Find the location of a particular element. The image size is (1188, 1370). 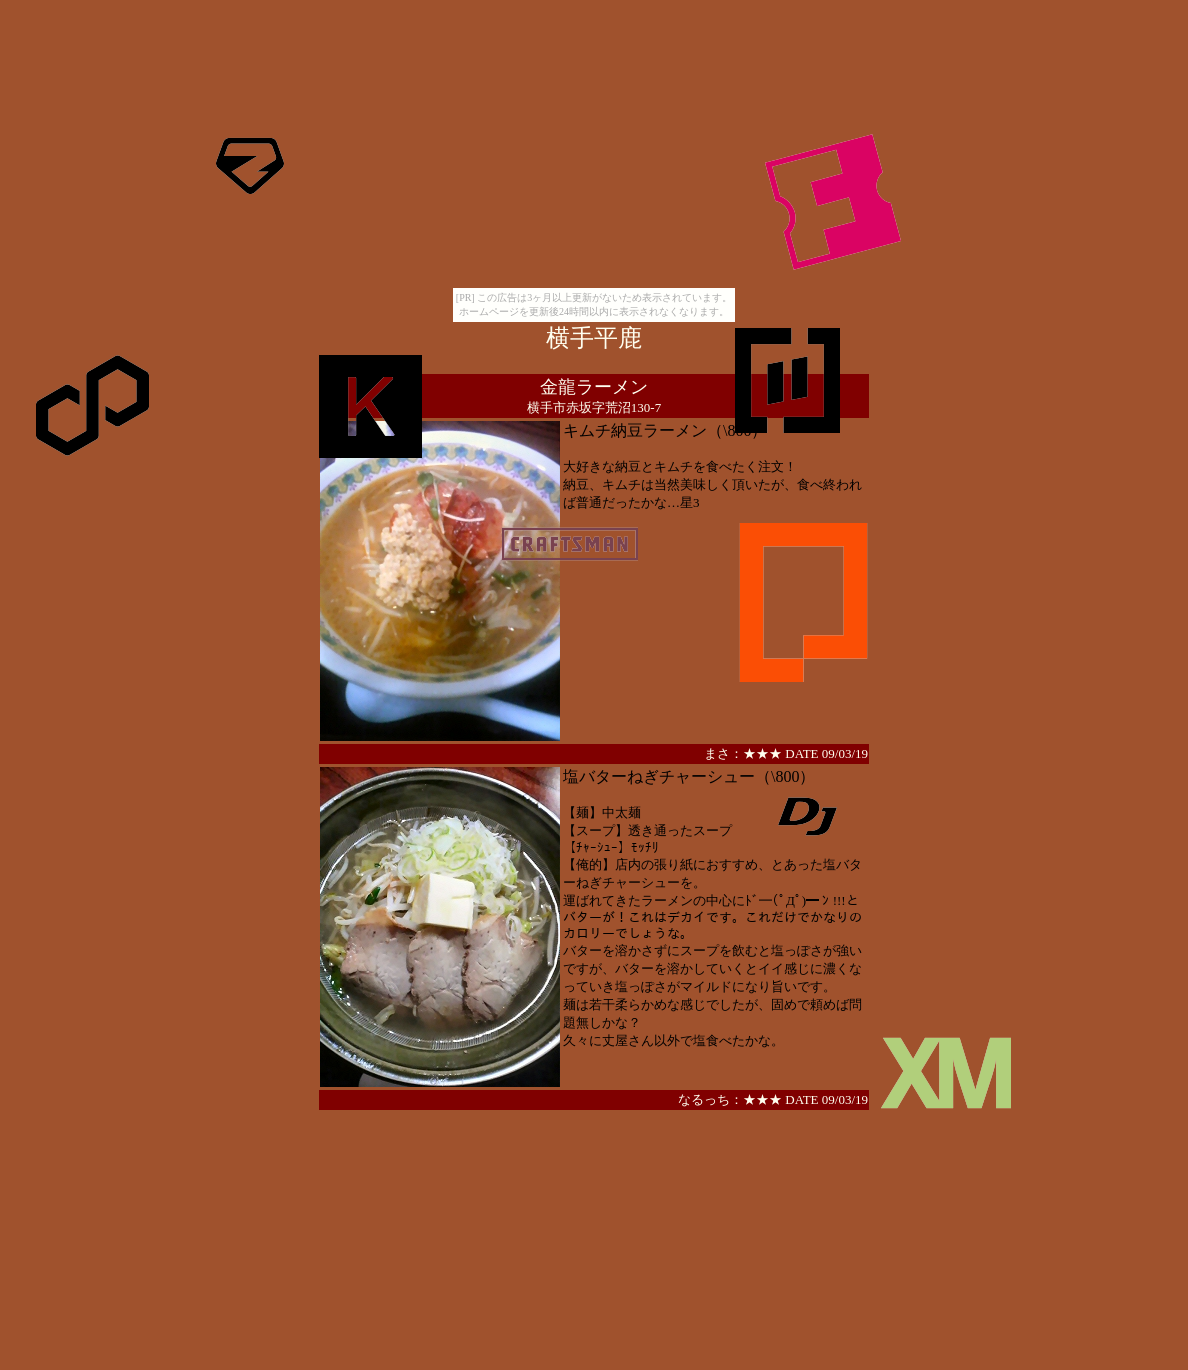

Keras deep learning framework logo is located at coordinates (370, 406).